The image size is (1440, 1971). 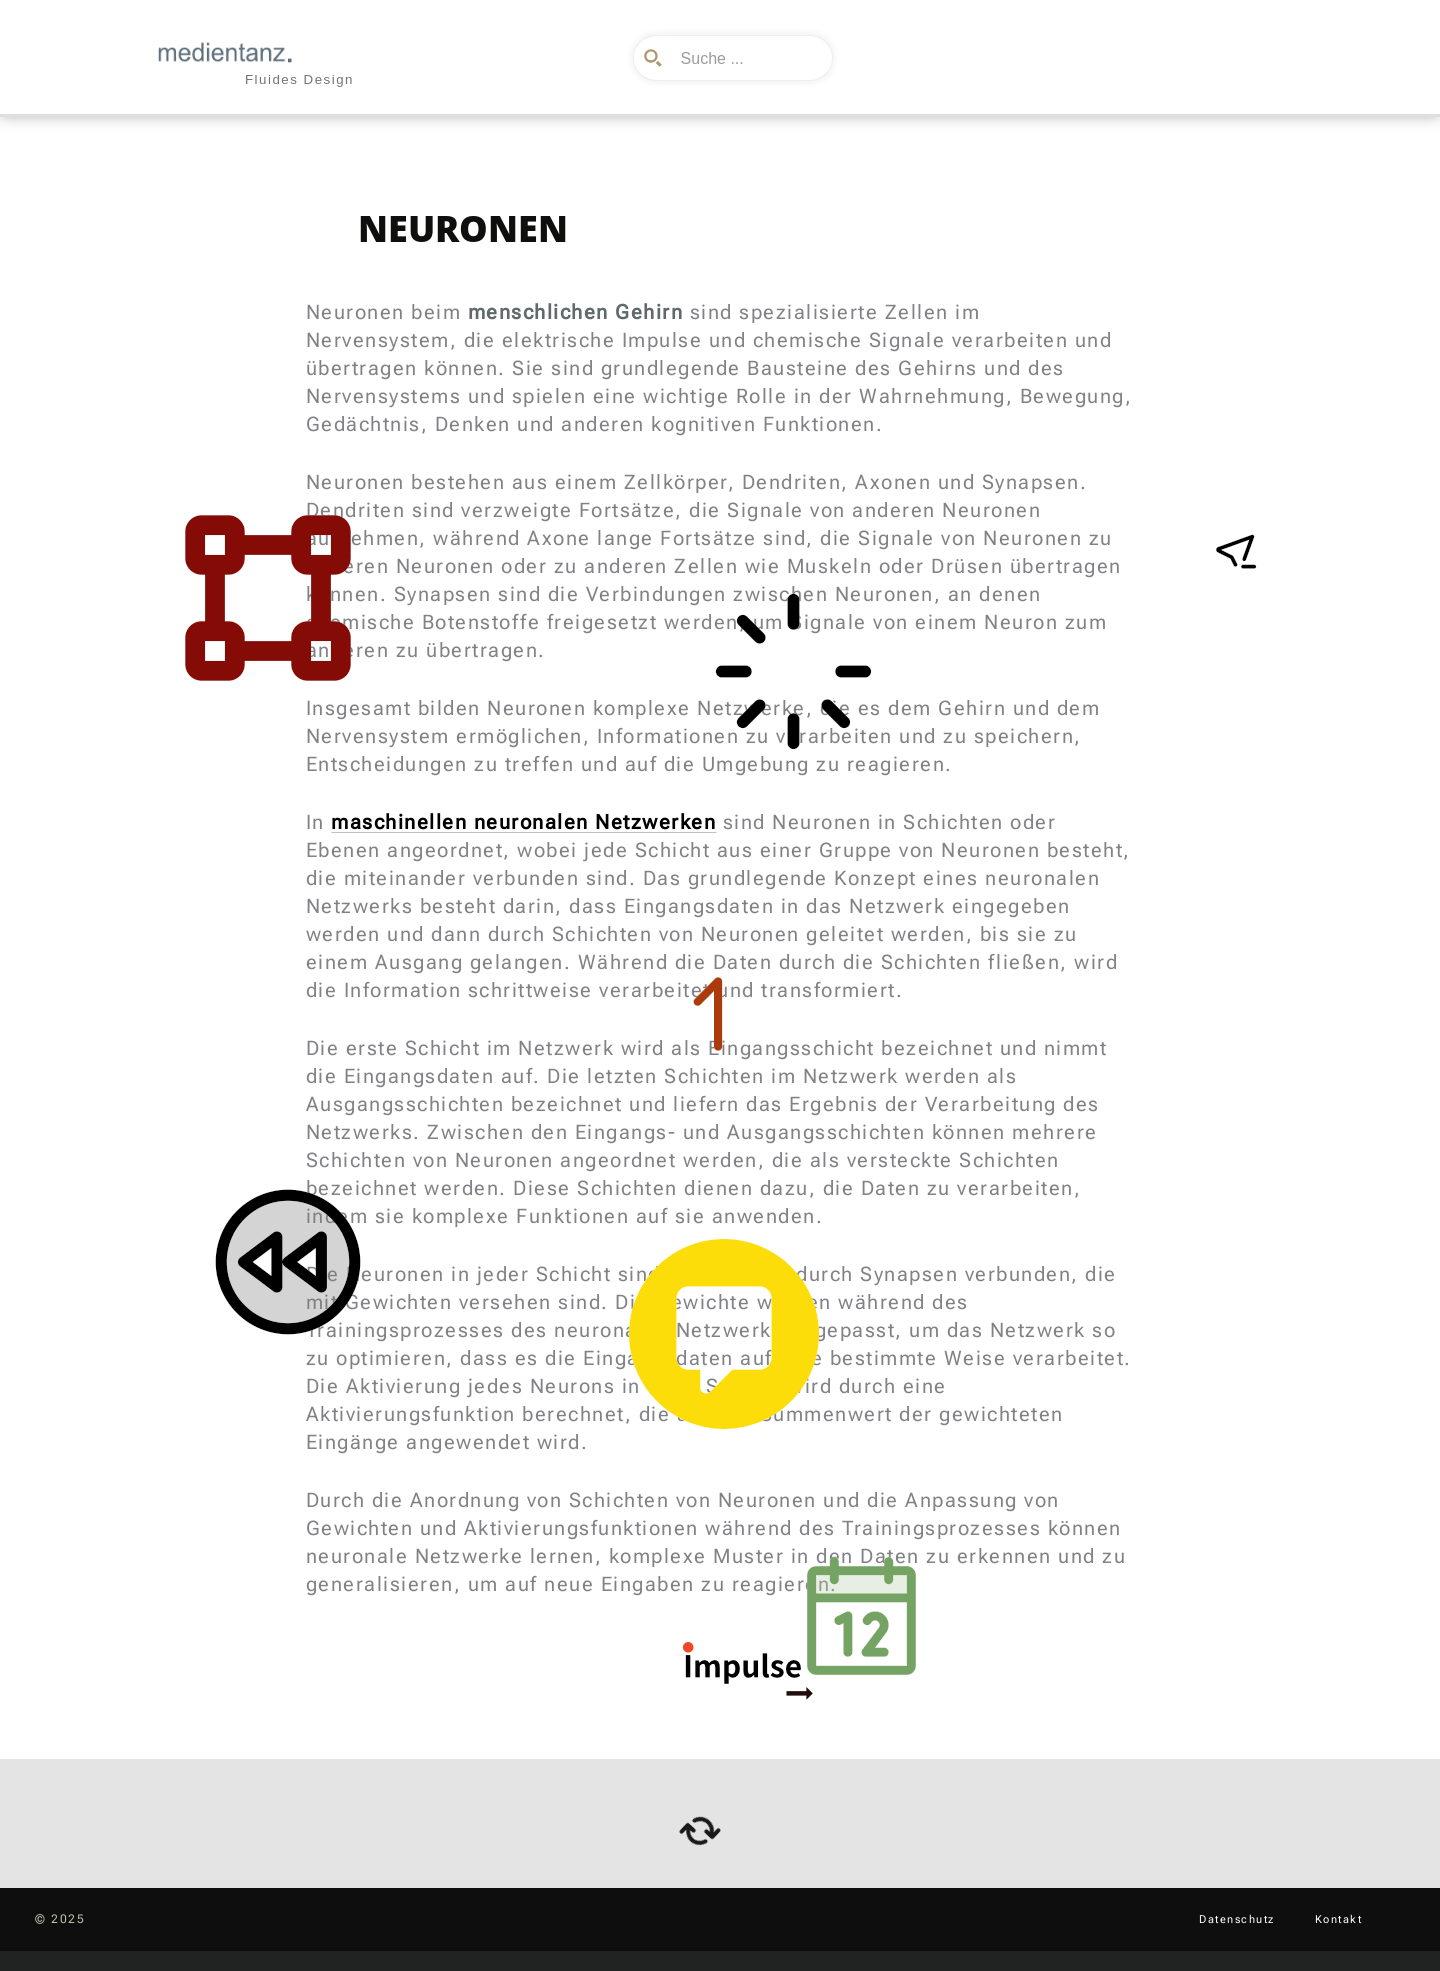 I want to click on loading content in progress, so click(x=793, y=671).